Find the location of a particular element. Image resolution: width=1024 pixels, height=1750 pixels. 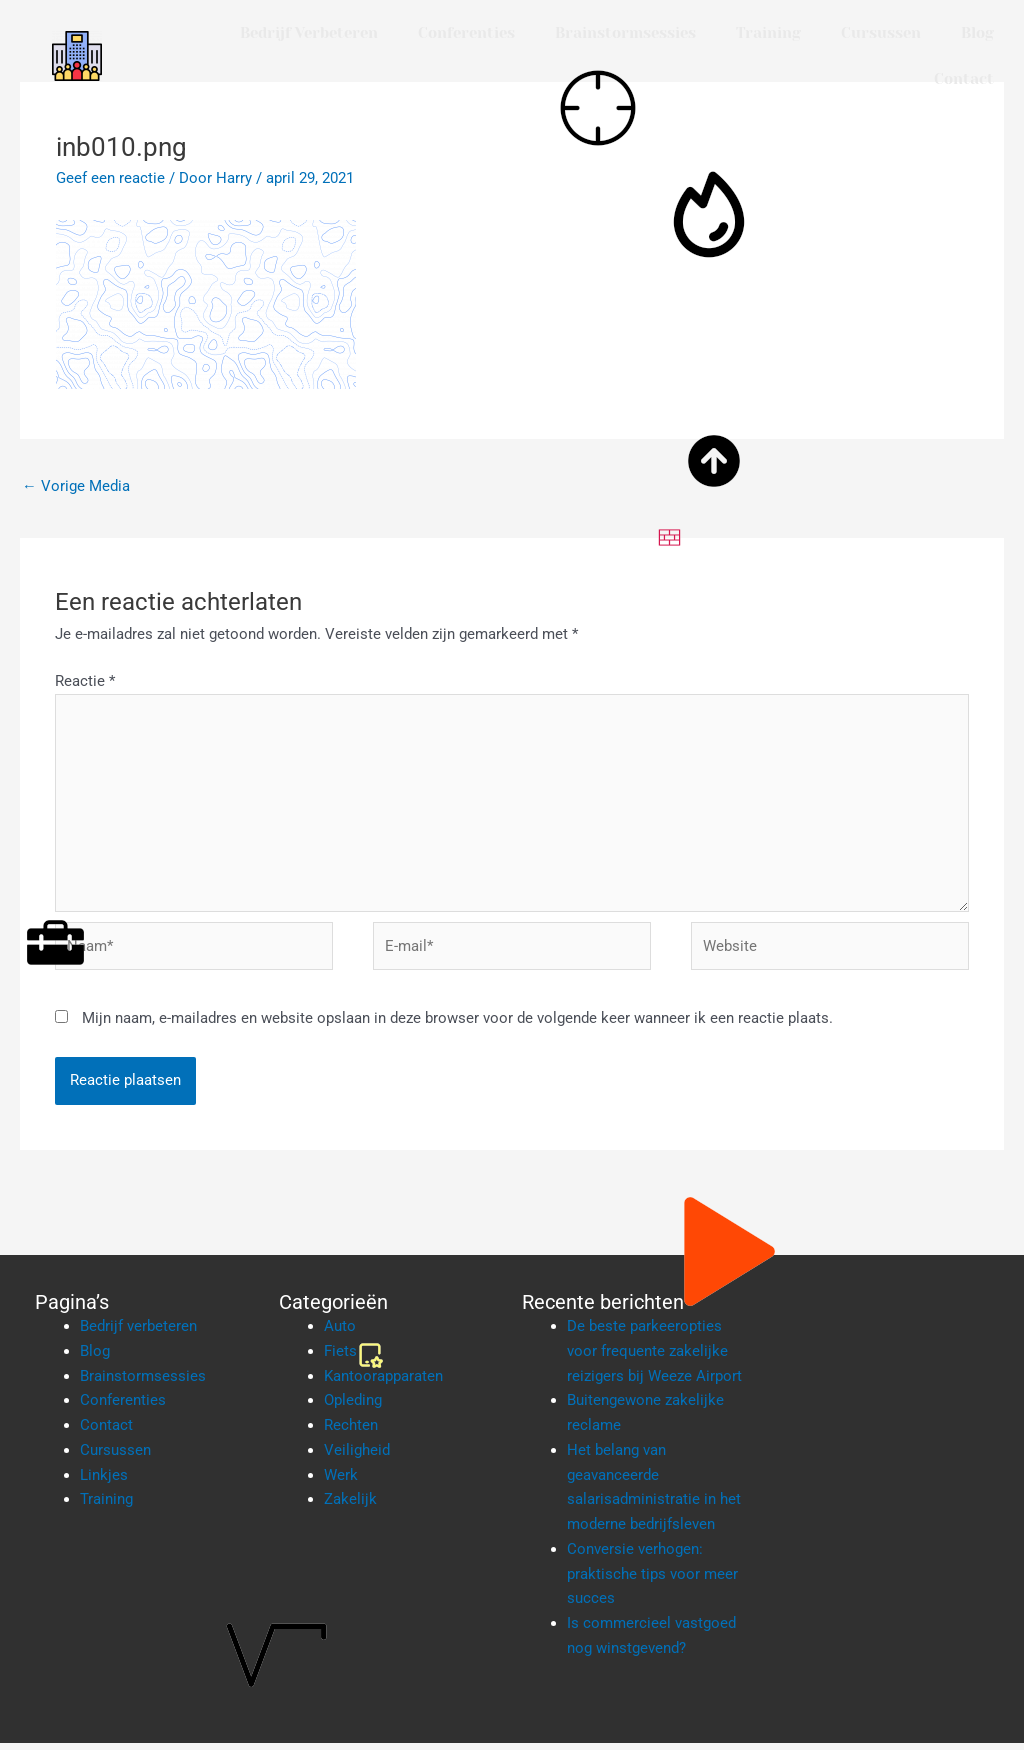

play media content is located at coordinates (720, 1251).